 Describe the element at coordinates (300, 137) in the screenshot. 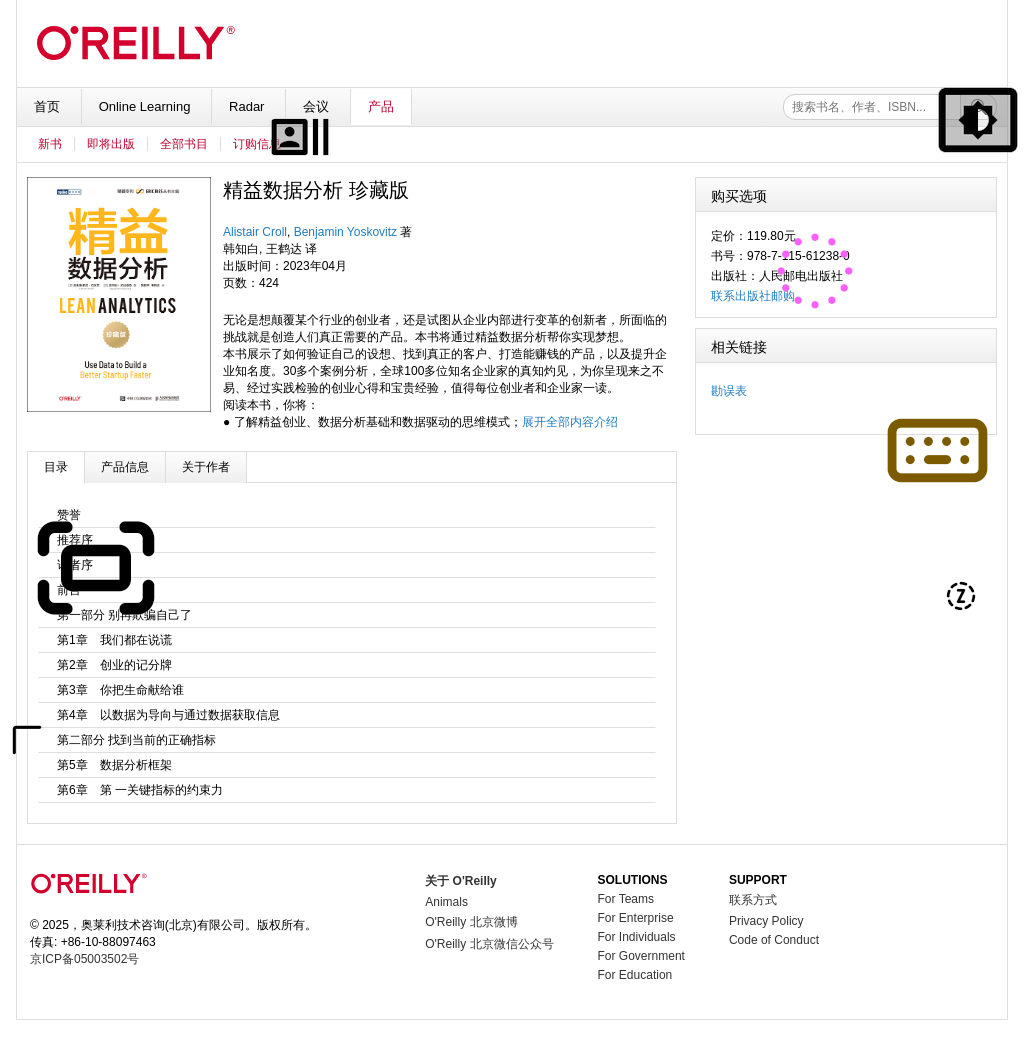

I see `view recently contacted people` at that location.